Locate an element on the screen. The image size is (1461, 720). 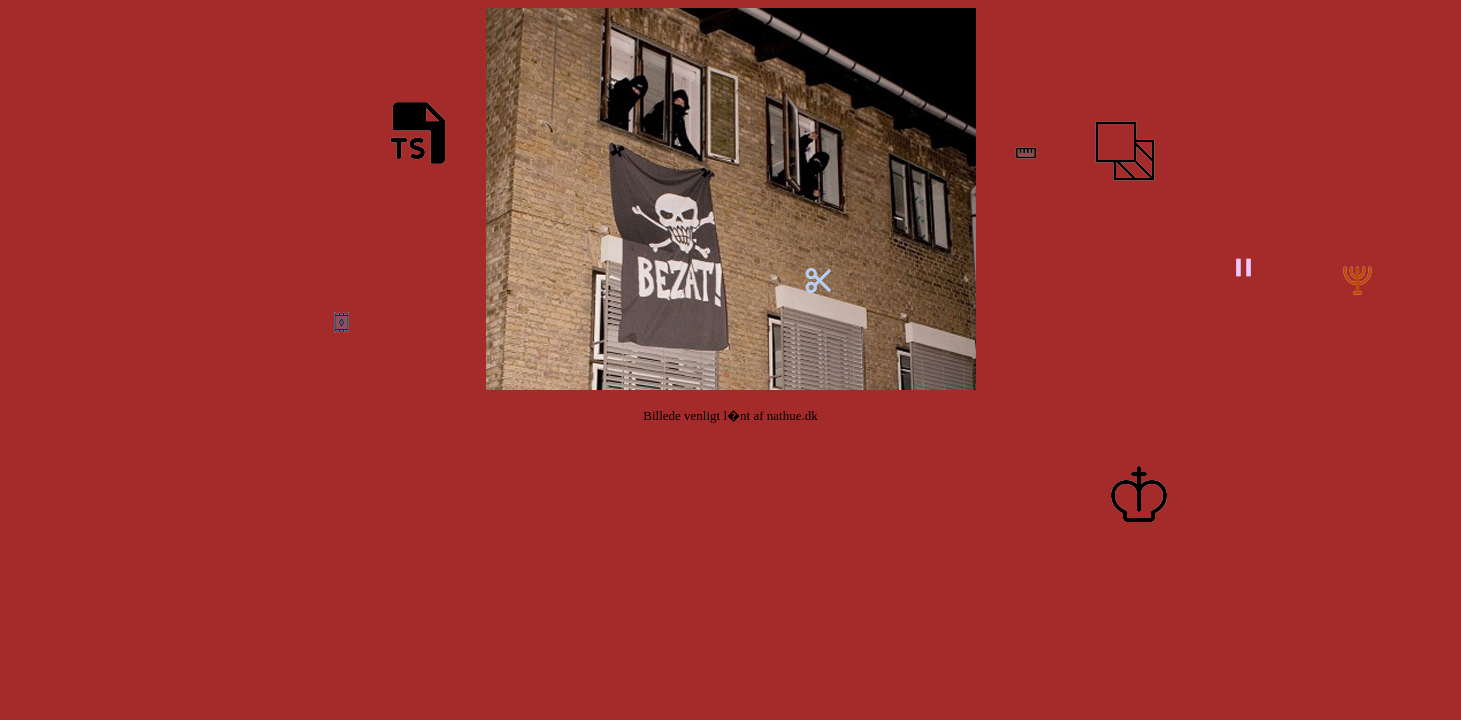
access ruler or measurement tool is located at coordinates (1026, 153).